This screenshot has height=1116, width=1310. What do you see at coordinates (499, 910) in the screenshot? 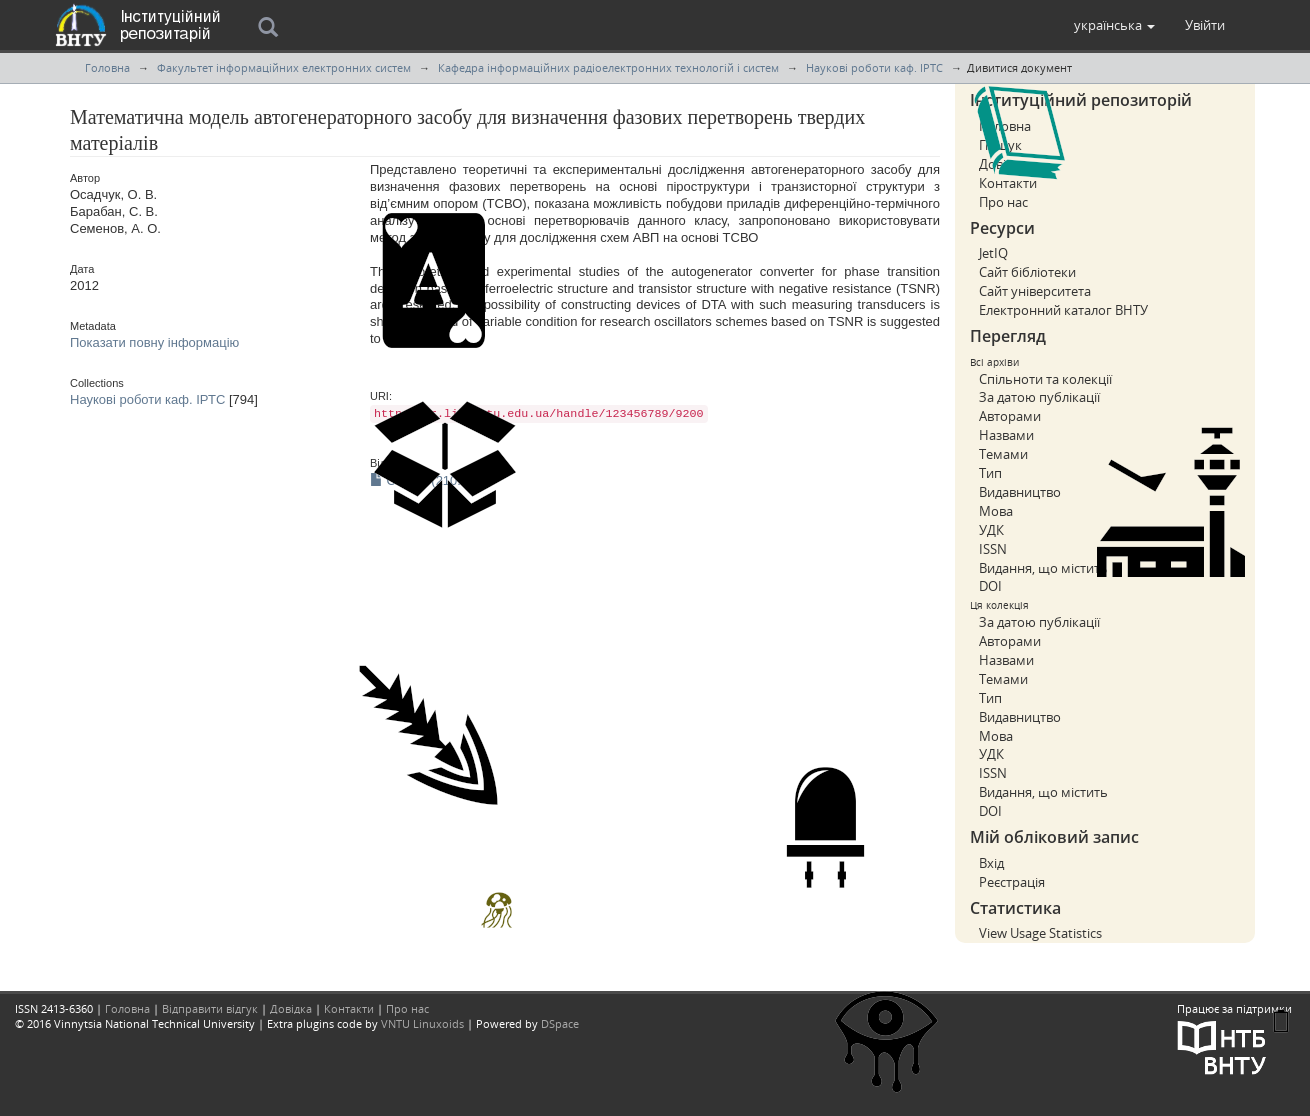
I see `jellyfish creature or enemy in a game interface` at bounding box center [499, 910].